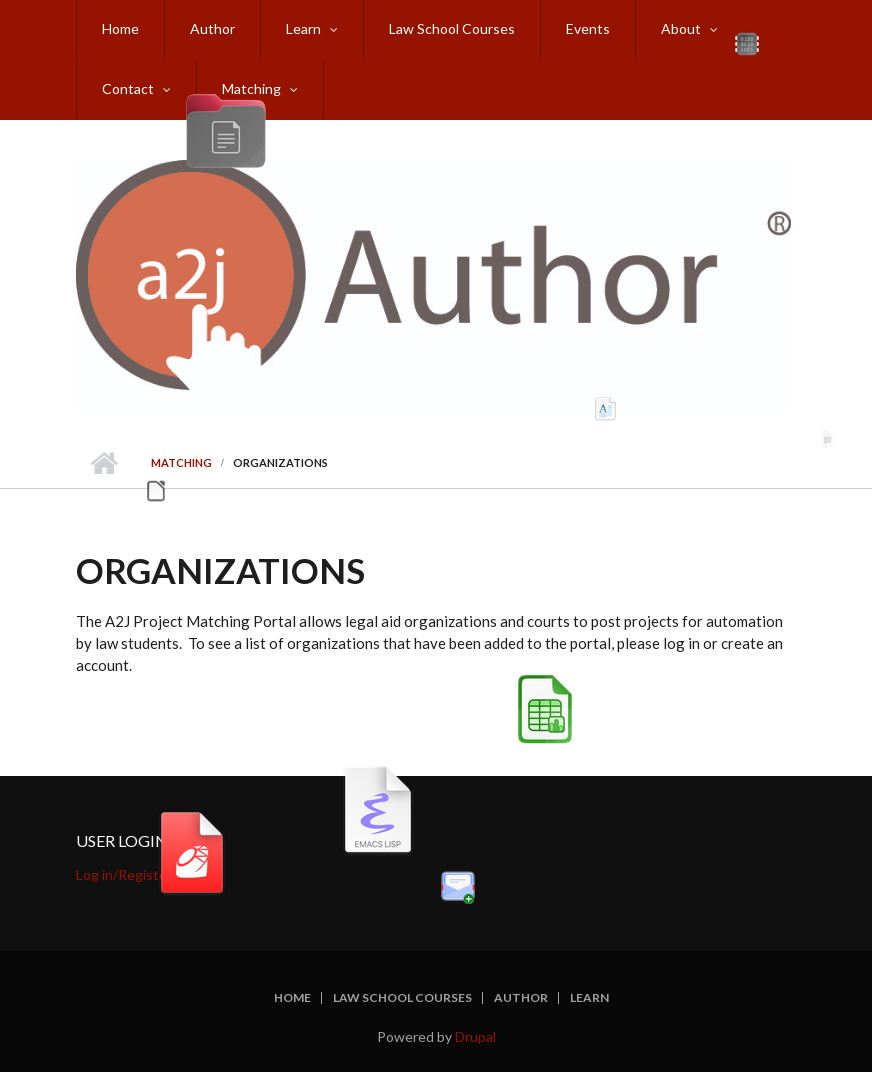 This screenshot has width=872, height=1072. I want to click on open your documents folder, so click(226, 131).